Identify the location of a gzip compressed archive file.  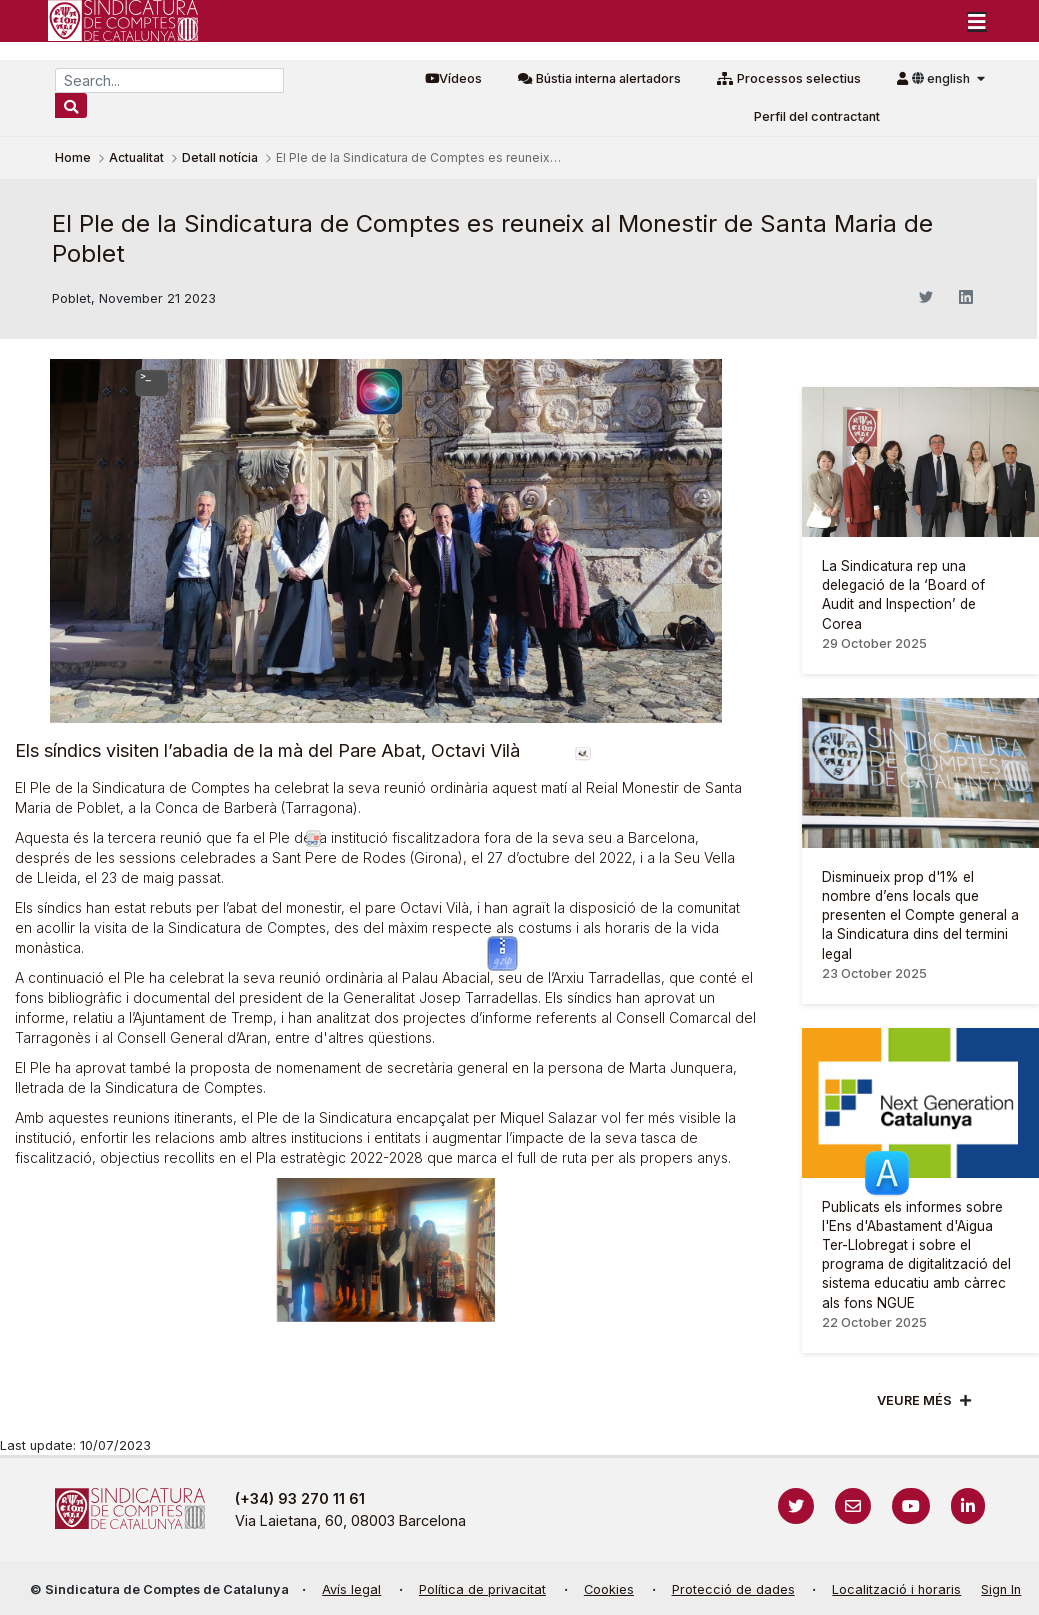
(502, 953).